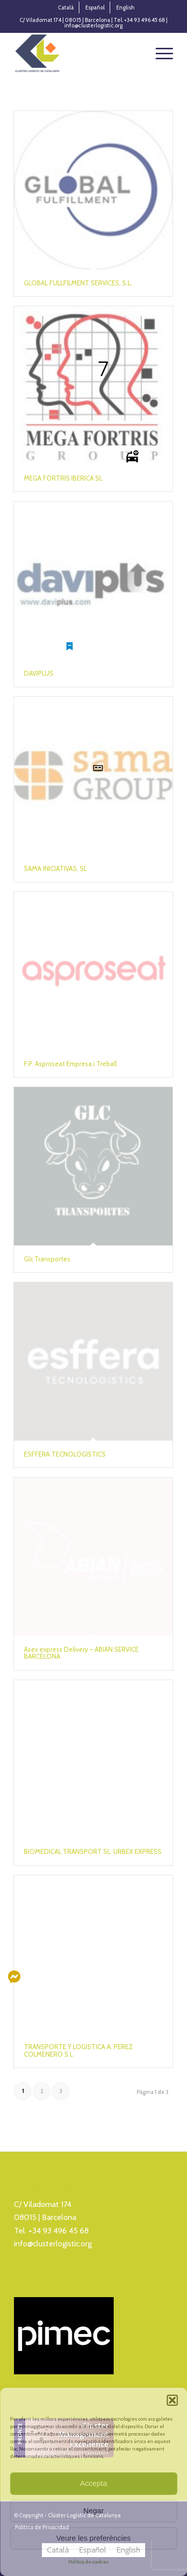  What do you see at coordinates (103, 368) in the screenshot?
I see `select or insert the number 7` at bounding box center [103, 368].